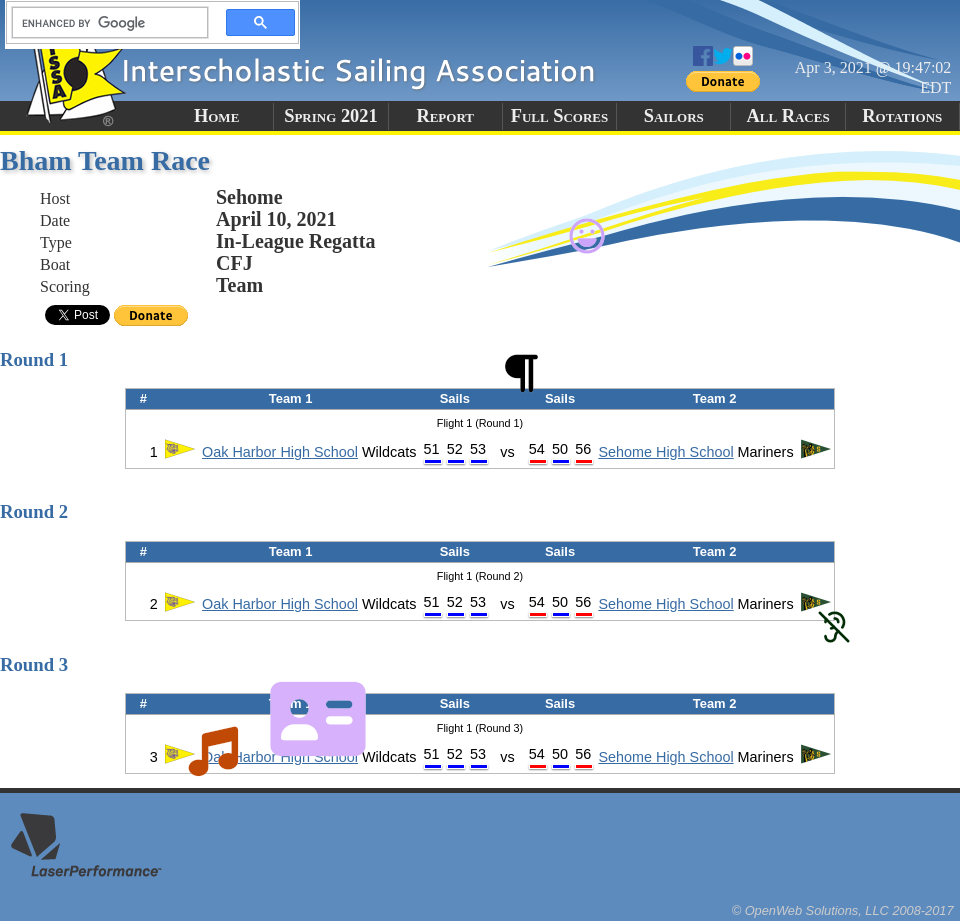 This screenshot has width=960, height=921. I want to click on access music library or audio files, so click(215, 753).